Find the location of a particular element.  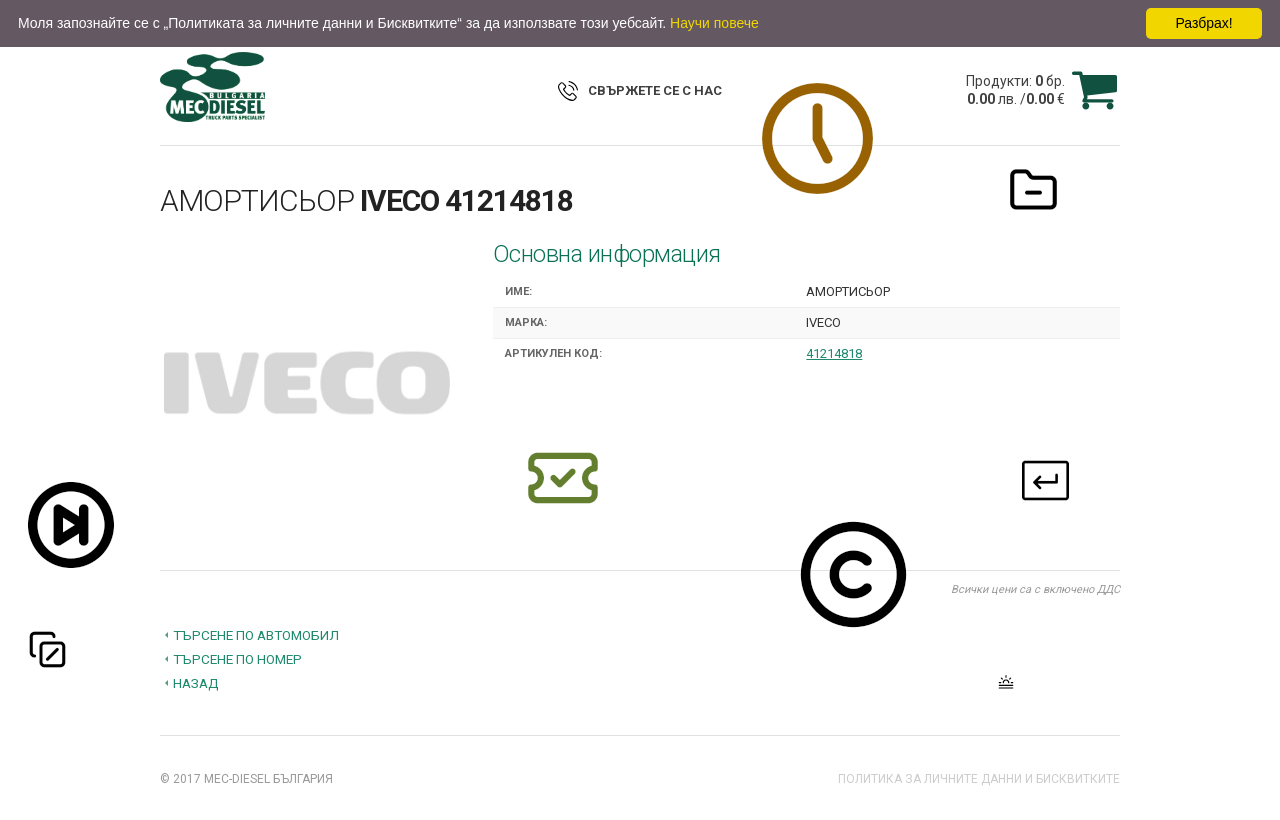

skip to the next track or media item is located at coordinates (71, 525).